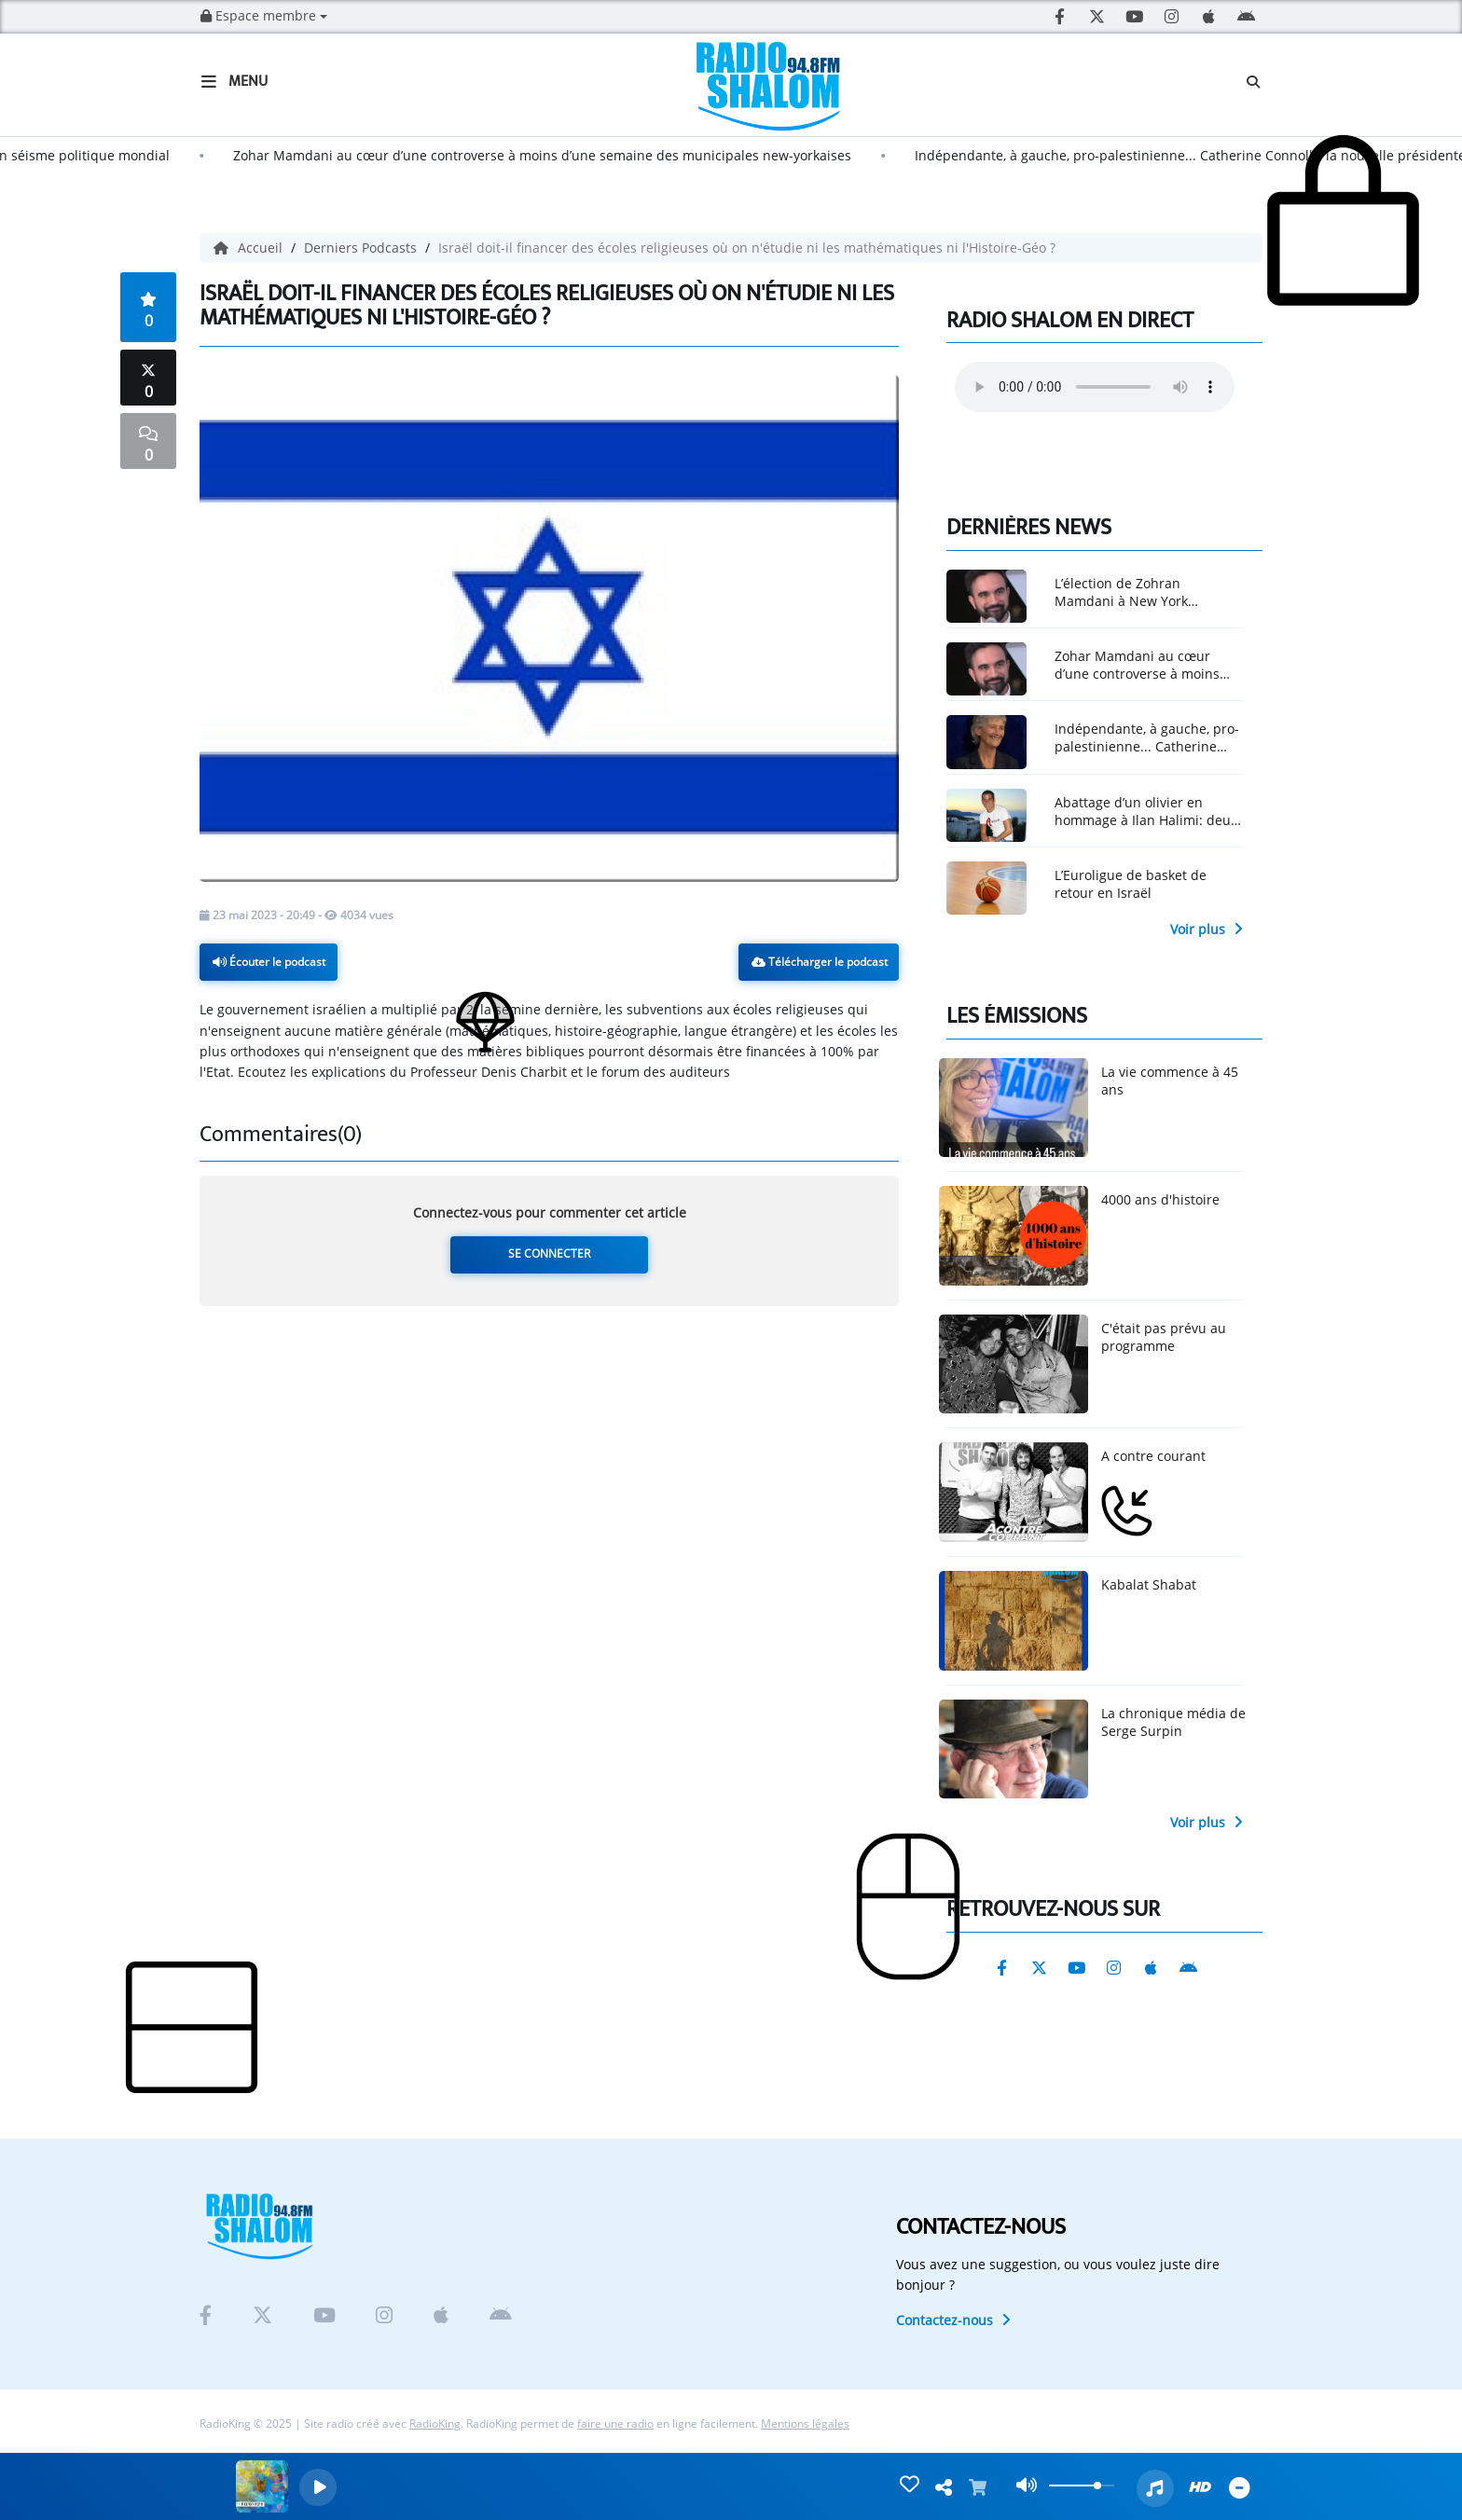 The width and height of the screenshot is (1462, 2520). I want to click on indicates an incoming phone call, so click(1127, 1509).